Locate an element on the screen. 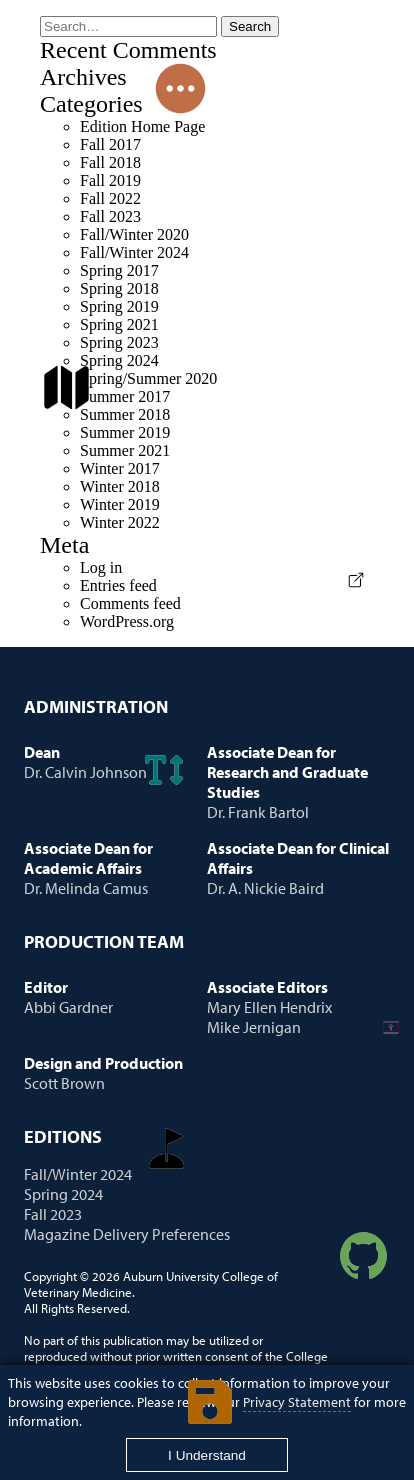  access more options or actions is located at coordinates (180, 88).